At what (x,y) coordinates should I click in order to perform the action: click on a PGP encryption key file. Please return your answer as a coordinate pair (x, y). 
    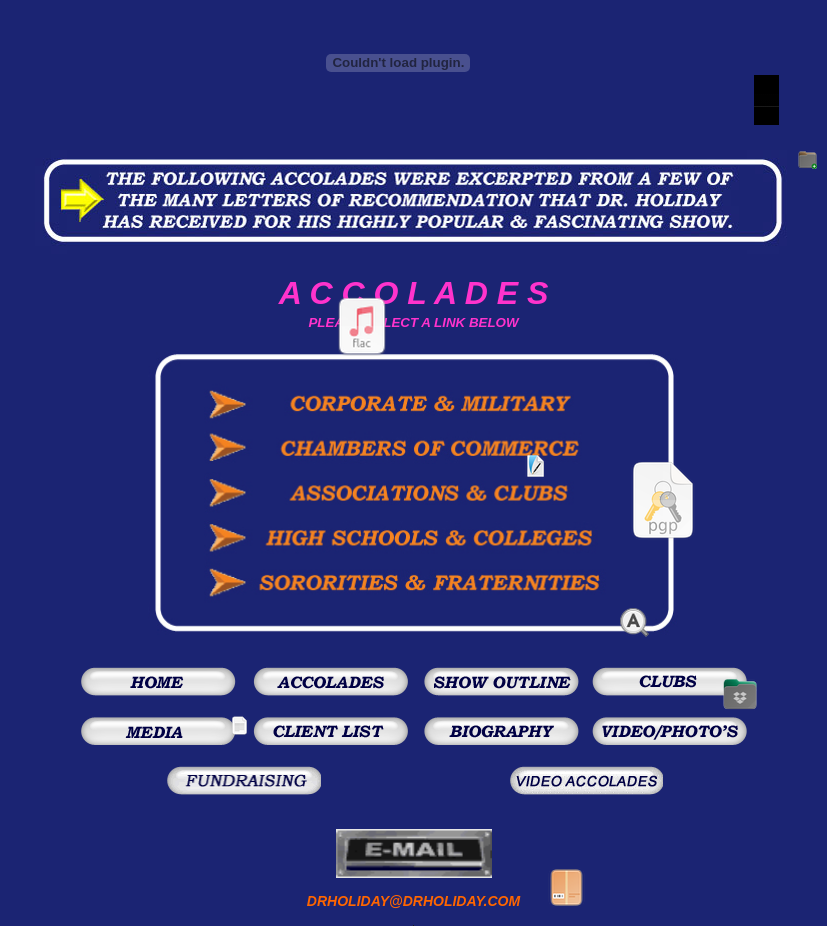
    Looking at the image, I should click on (663, 500).